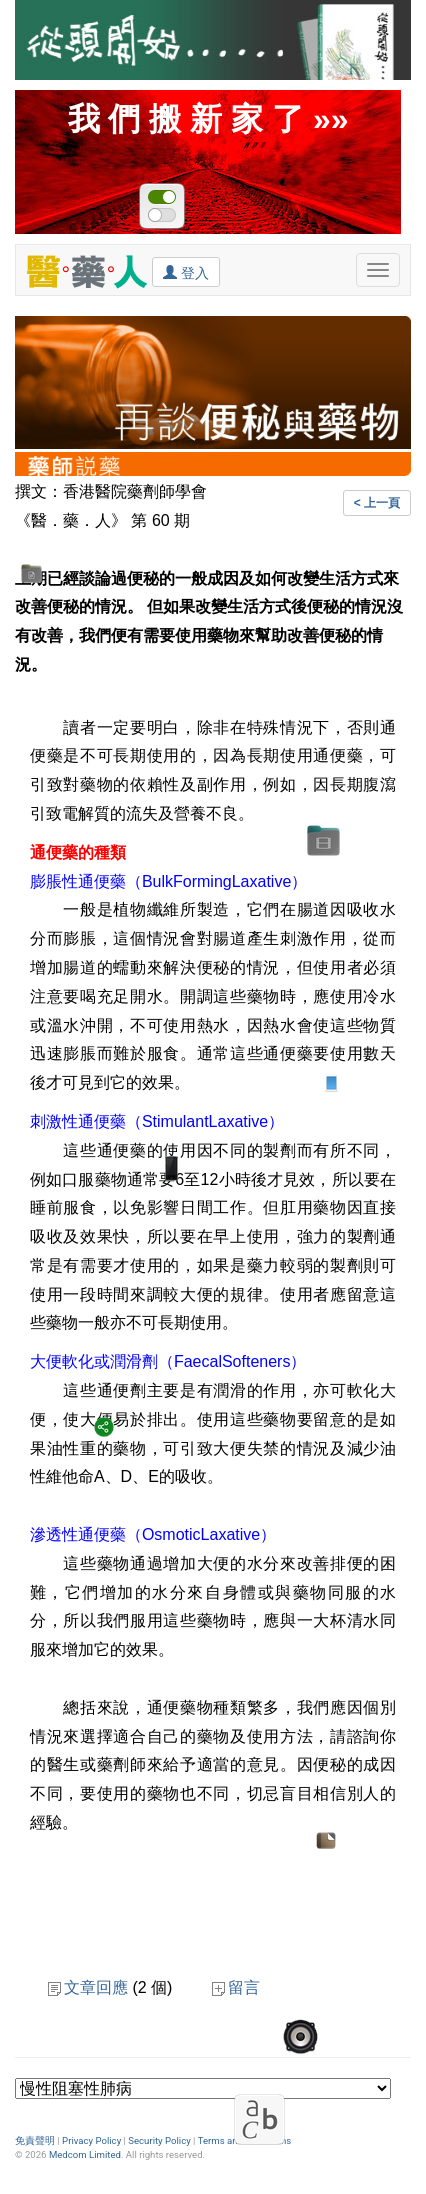  What do you see at coordinates (259, 2119) in the screenshot?
I see `open the font viewer application` at bounding box center [259, 2119].